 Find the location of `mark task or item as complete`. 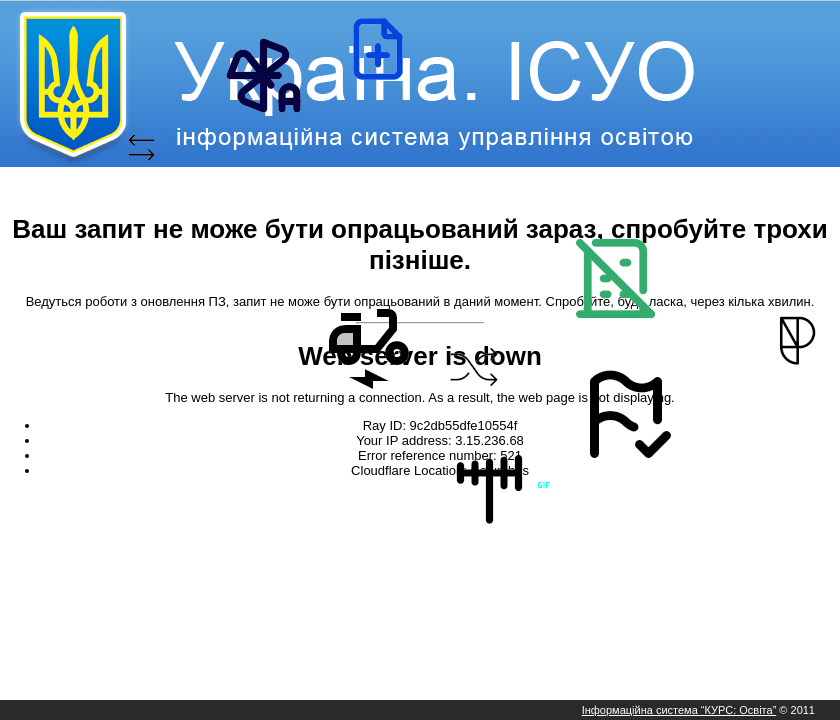

mark task or item as complete is located at coordinates (626, 413).